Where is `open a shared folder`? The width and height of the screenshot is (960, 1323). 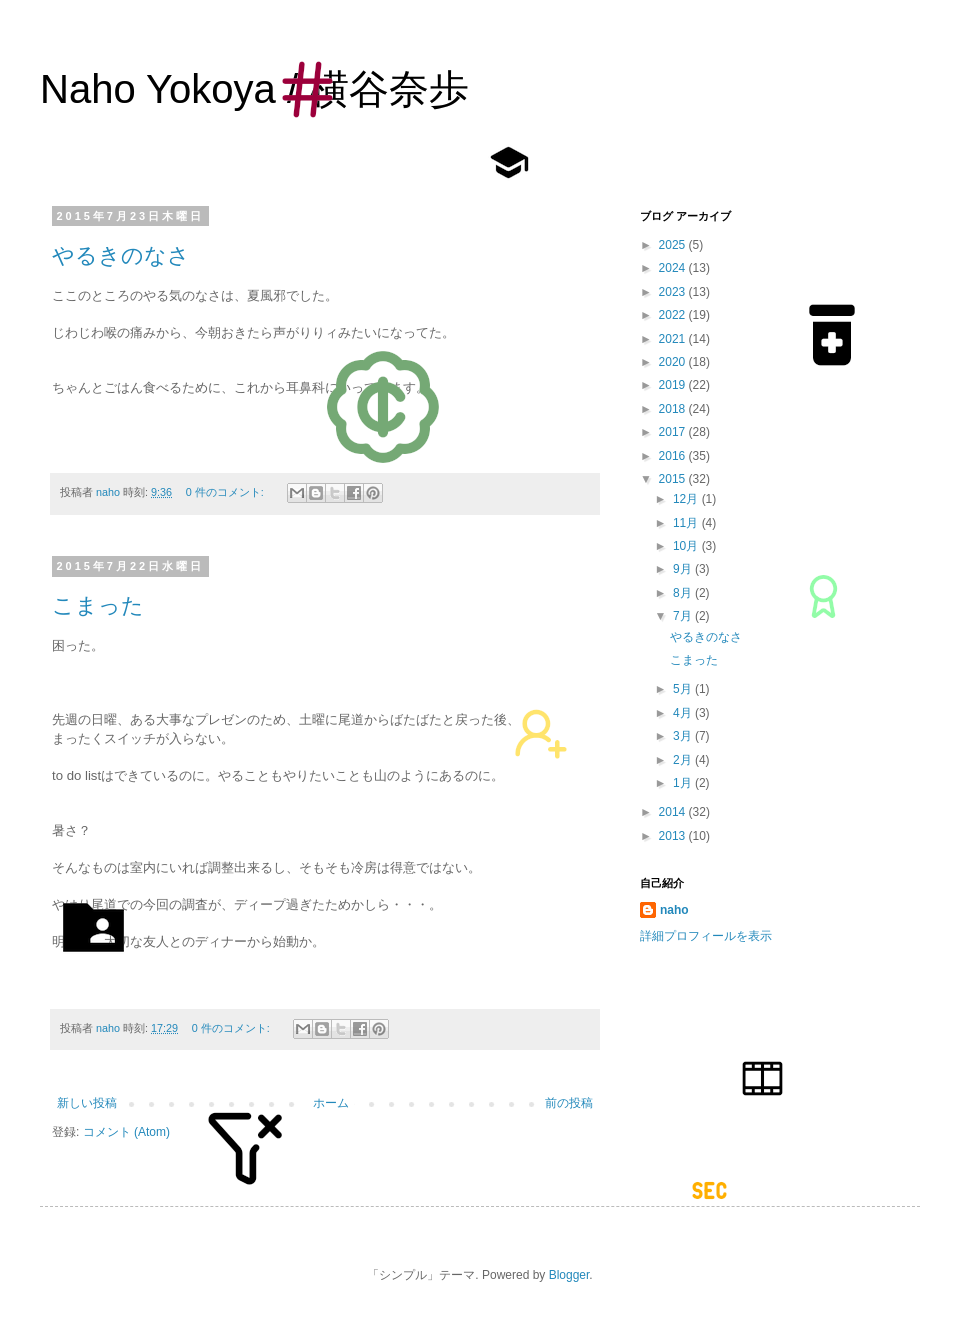
open a shared folder is located at coordinates (93, 927).